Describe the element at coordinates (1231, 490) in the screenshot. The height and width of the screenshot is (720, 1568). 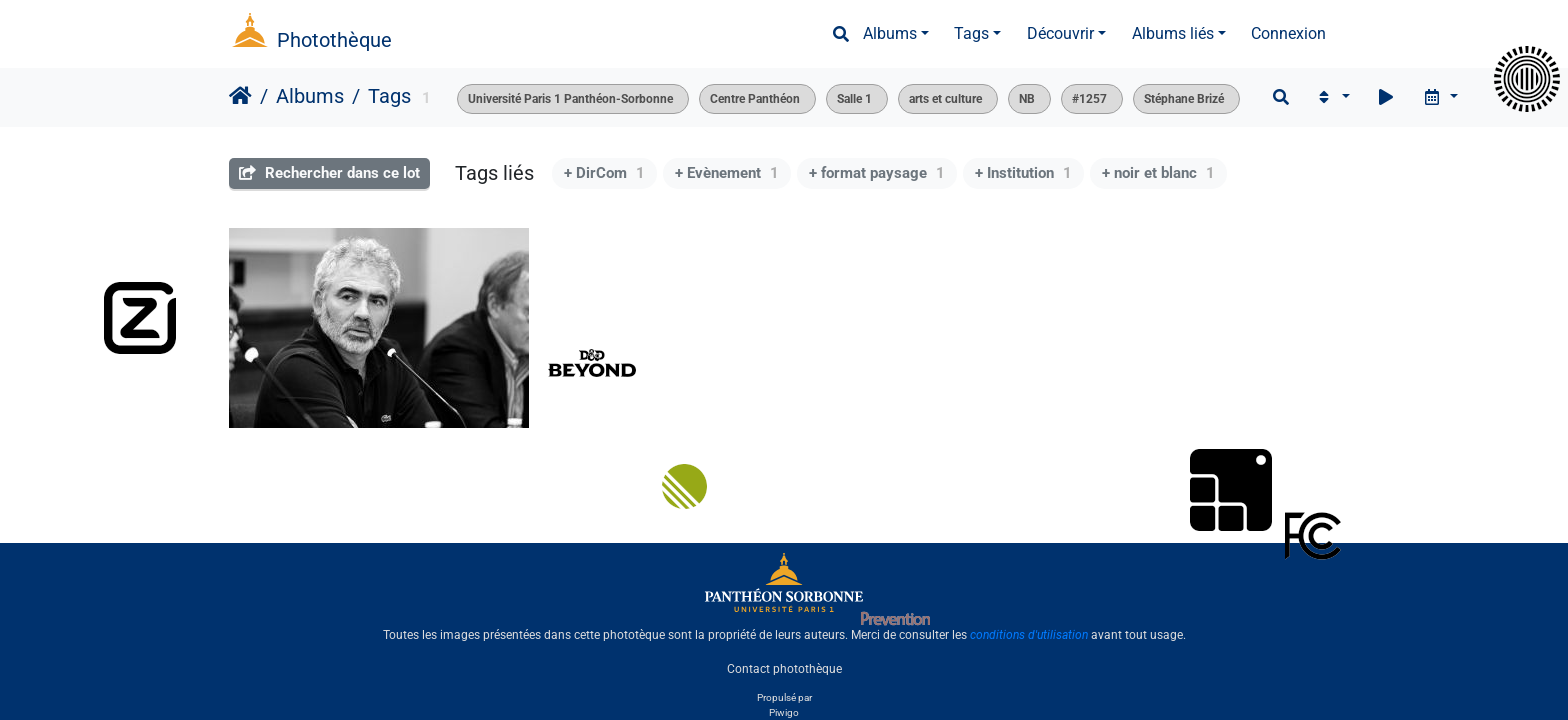
I see `LVGL graphics library logo` at that location.